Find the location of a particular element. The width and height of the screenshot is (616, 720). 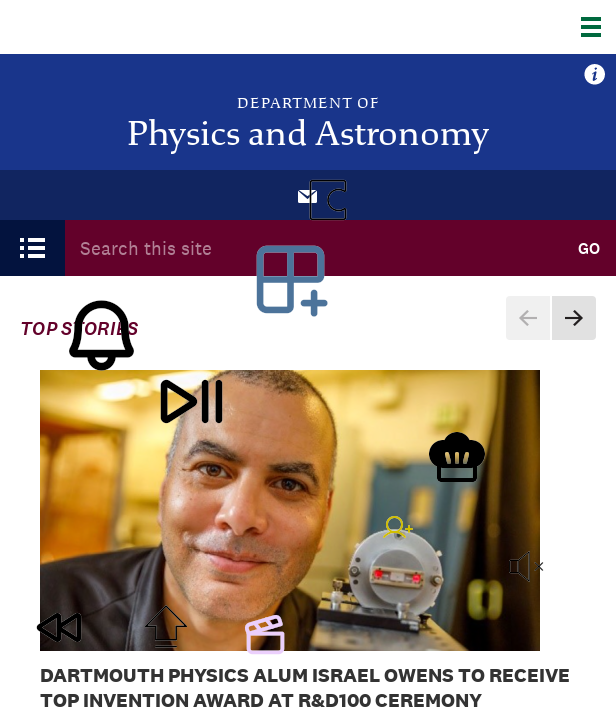

toggle between play and pause for media playback is located at coordinates (191, 401).